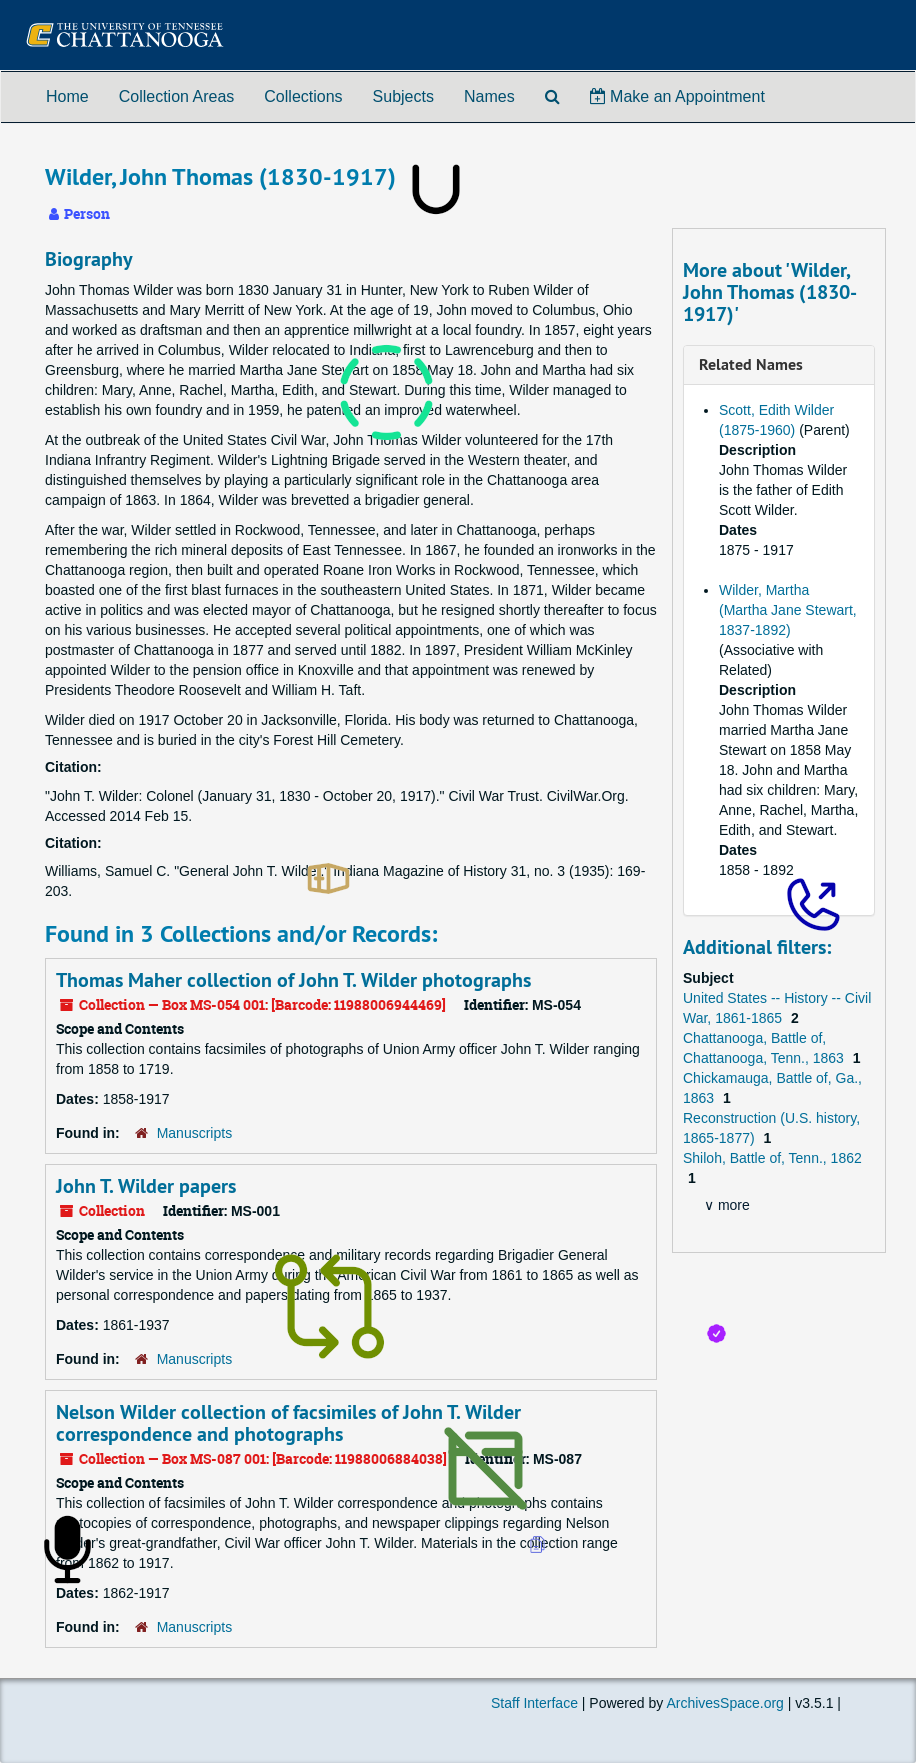  What do you see at coordinates (537, 1544) in the screenshot?
I see `view all files` at bounding box center [537, 1544].